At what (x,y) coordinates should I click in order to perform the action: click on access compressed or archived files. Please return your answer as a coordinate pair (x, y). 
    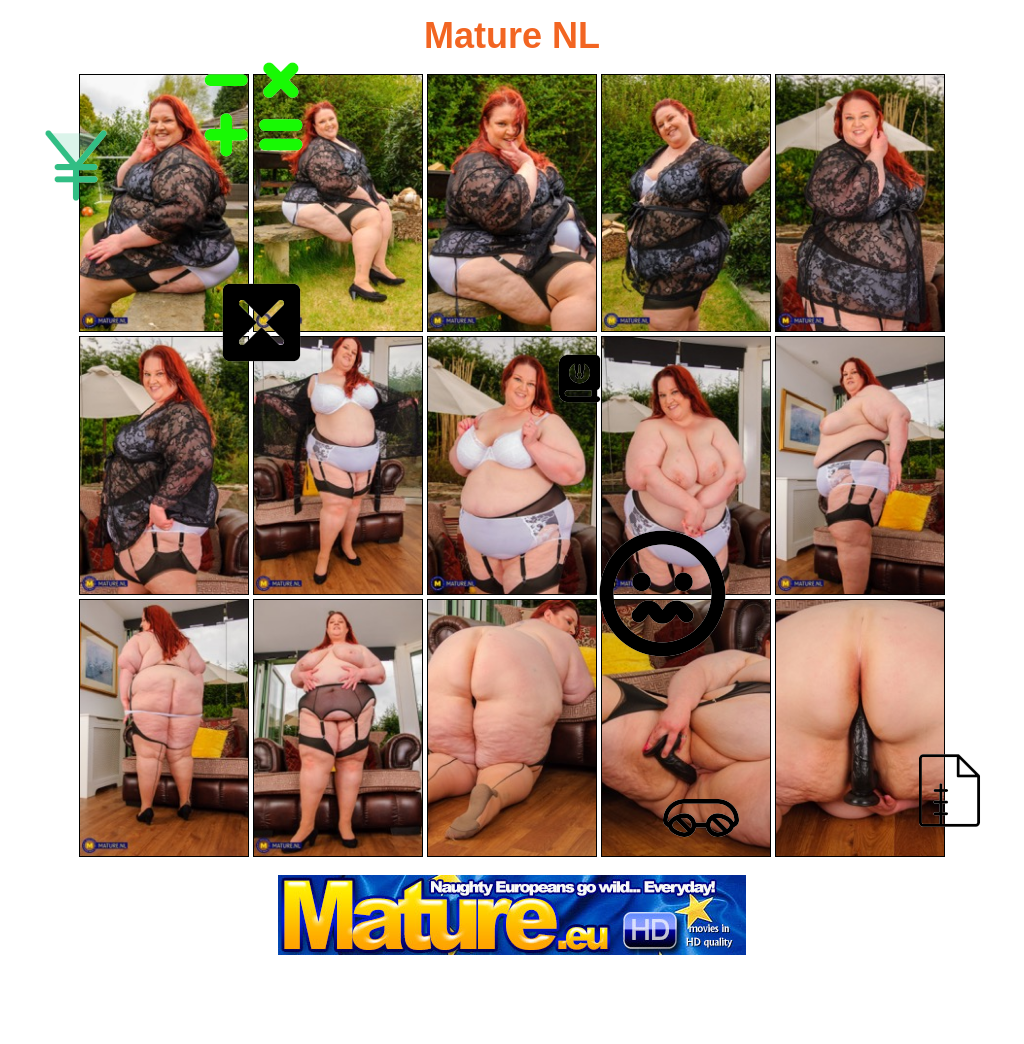
    Looking at the image, I should click on (949, 790).